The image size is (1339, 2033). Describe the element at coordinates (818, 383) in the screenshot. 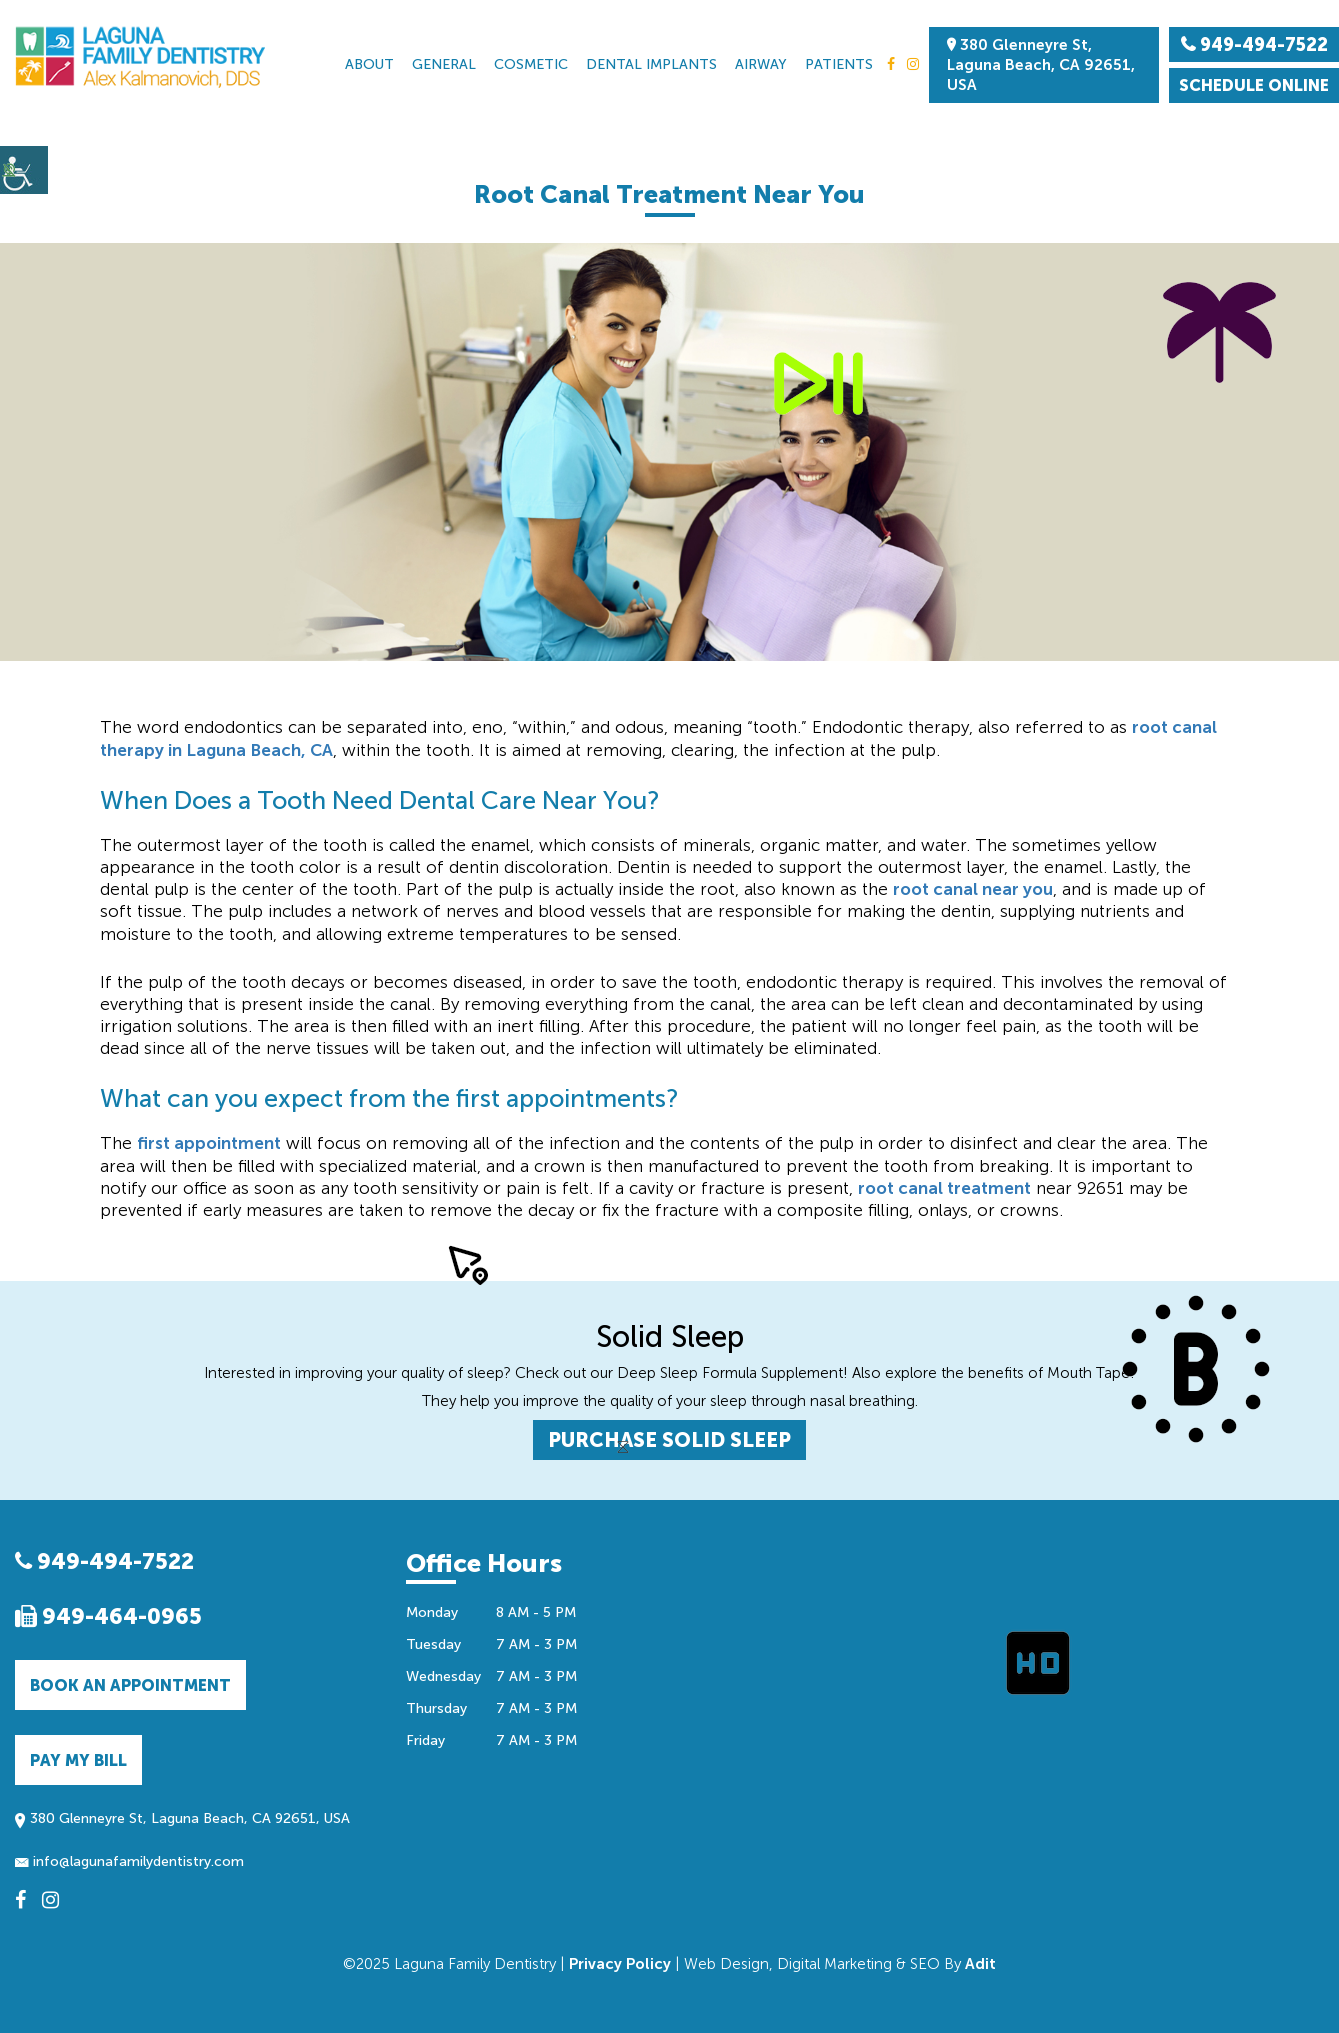

I see `toggle between play and pause for media playback` at that location.